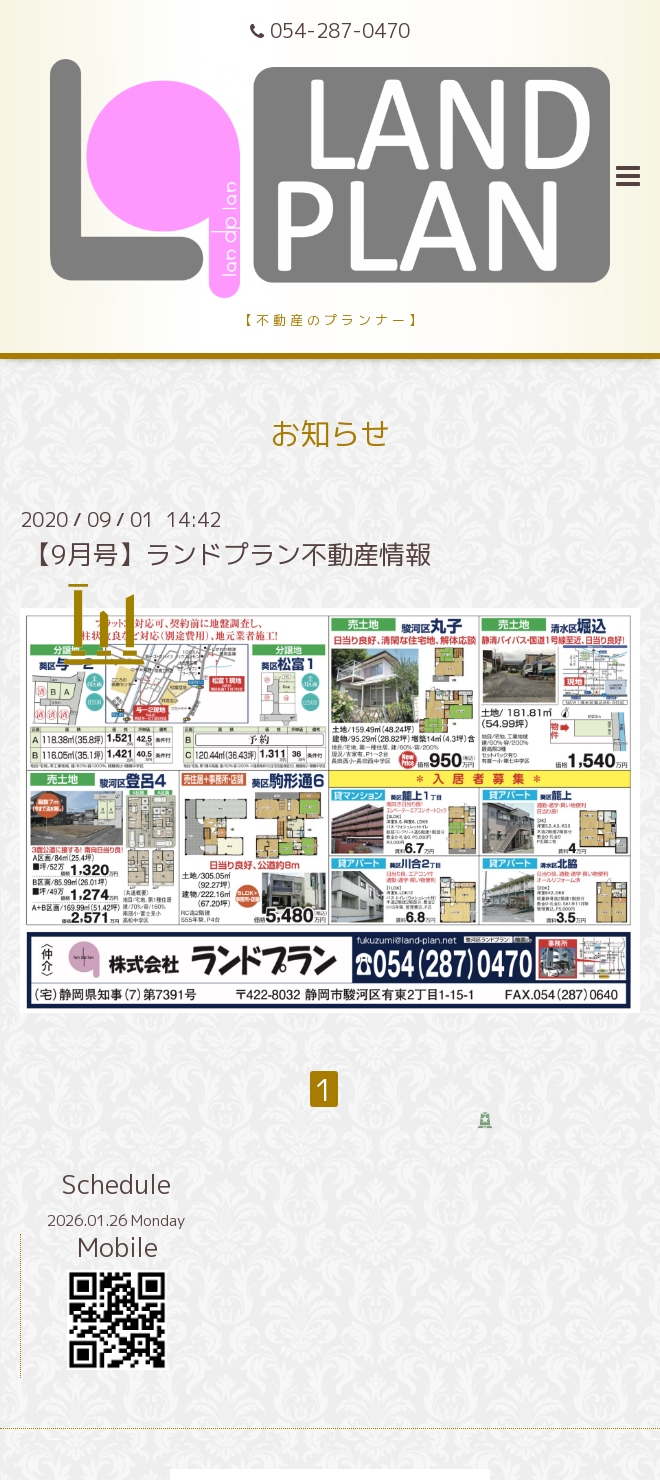 Image resolution: width=660 pixels, height=1480 pixels. I want to click on access historical or classical content, so click(104, 623).